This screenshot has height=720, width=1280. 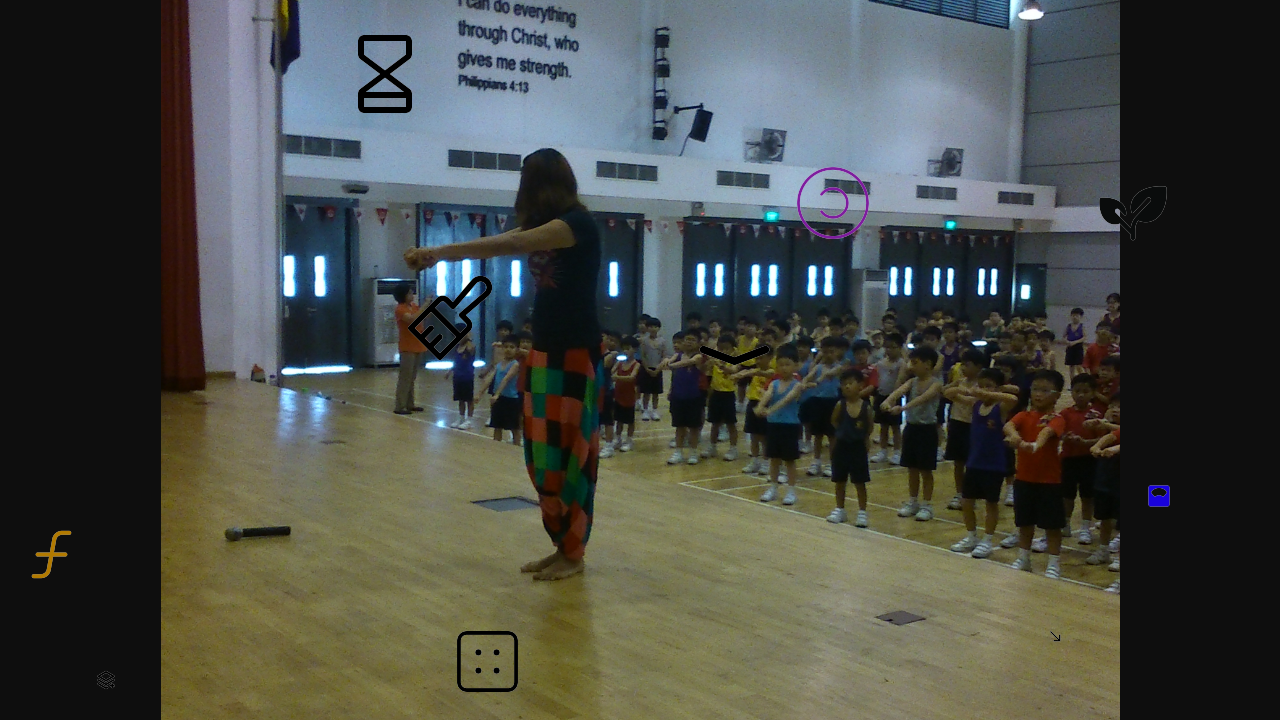 I want to click on access painting or drawing tools, so click(x=451, y=316).